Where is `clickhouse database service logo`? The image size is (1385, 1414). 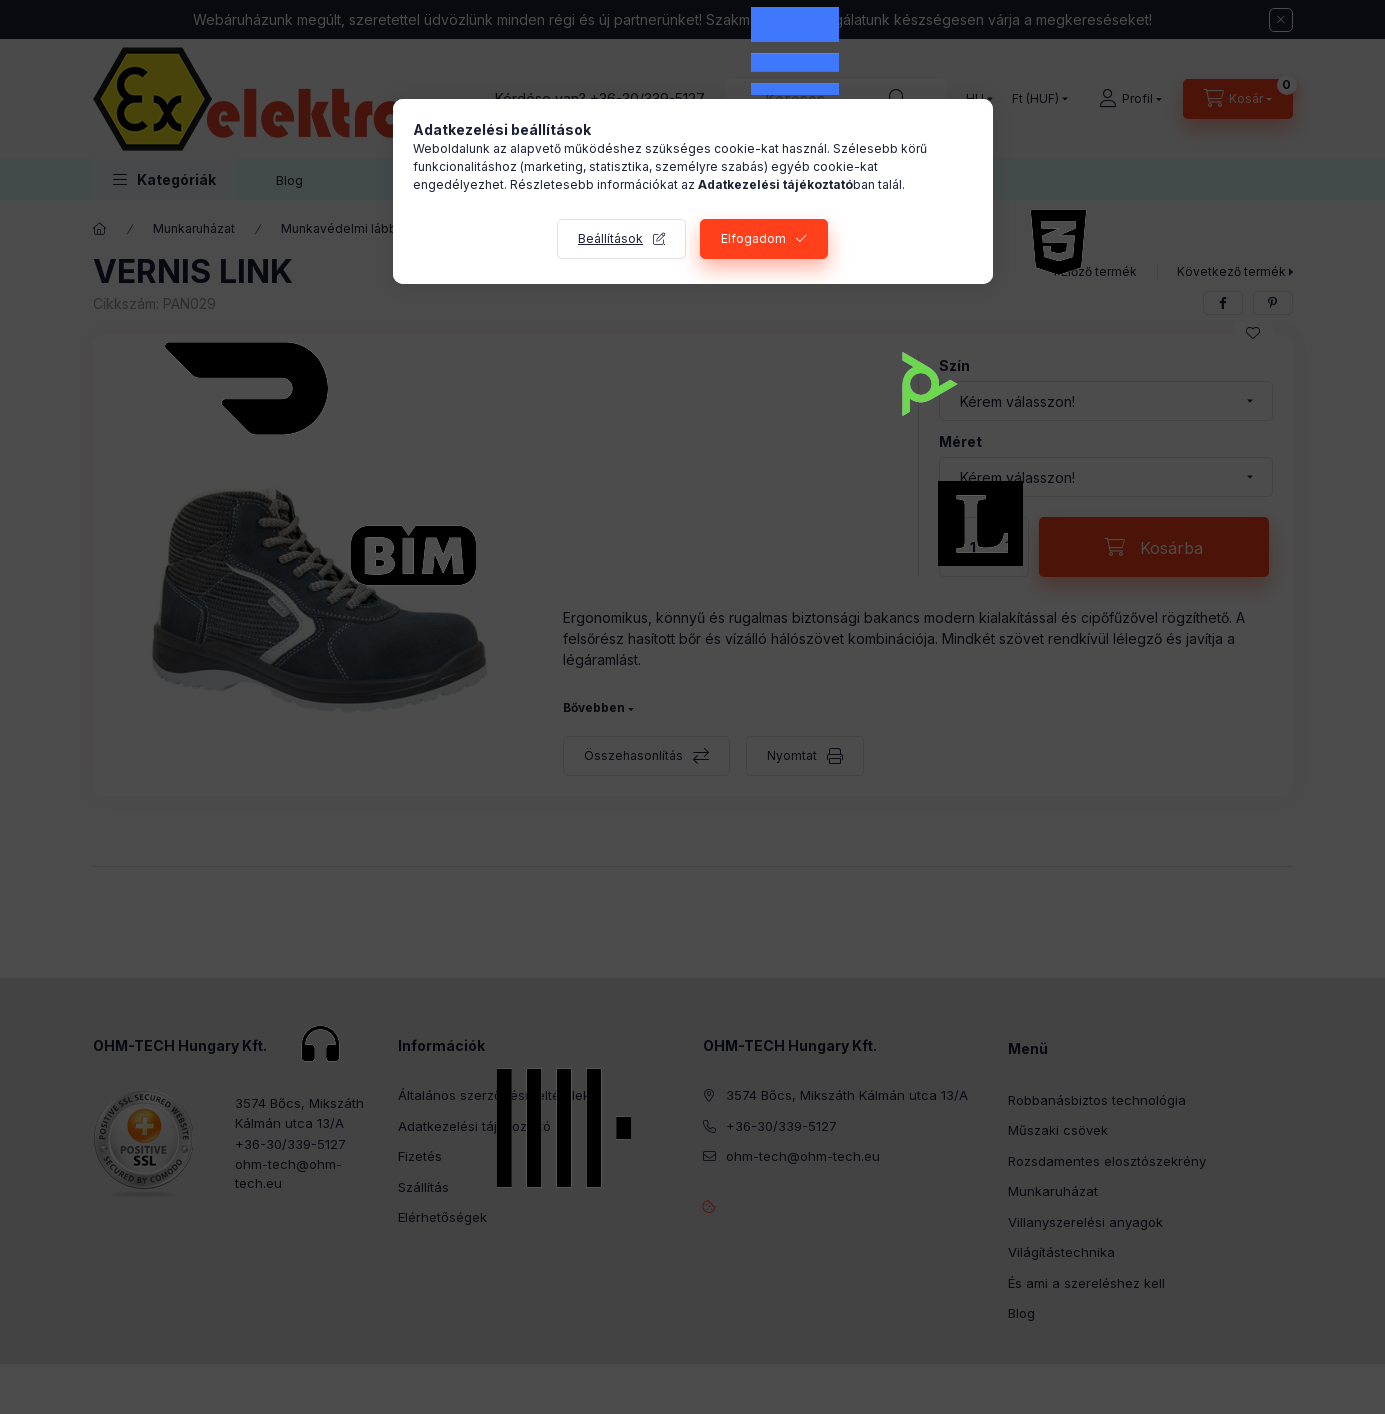 clickhouse database service logo is located at coordinates (564, 1128).